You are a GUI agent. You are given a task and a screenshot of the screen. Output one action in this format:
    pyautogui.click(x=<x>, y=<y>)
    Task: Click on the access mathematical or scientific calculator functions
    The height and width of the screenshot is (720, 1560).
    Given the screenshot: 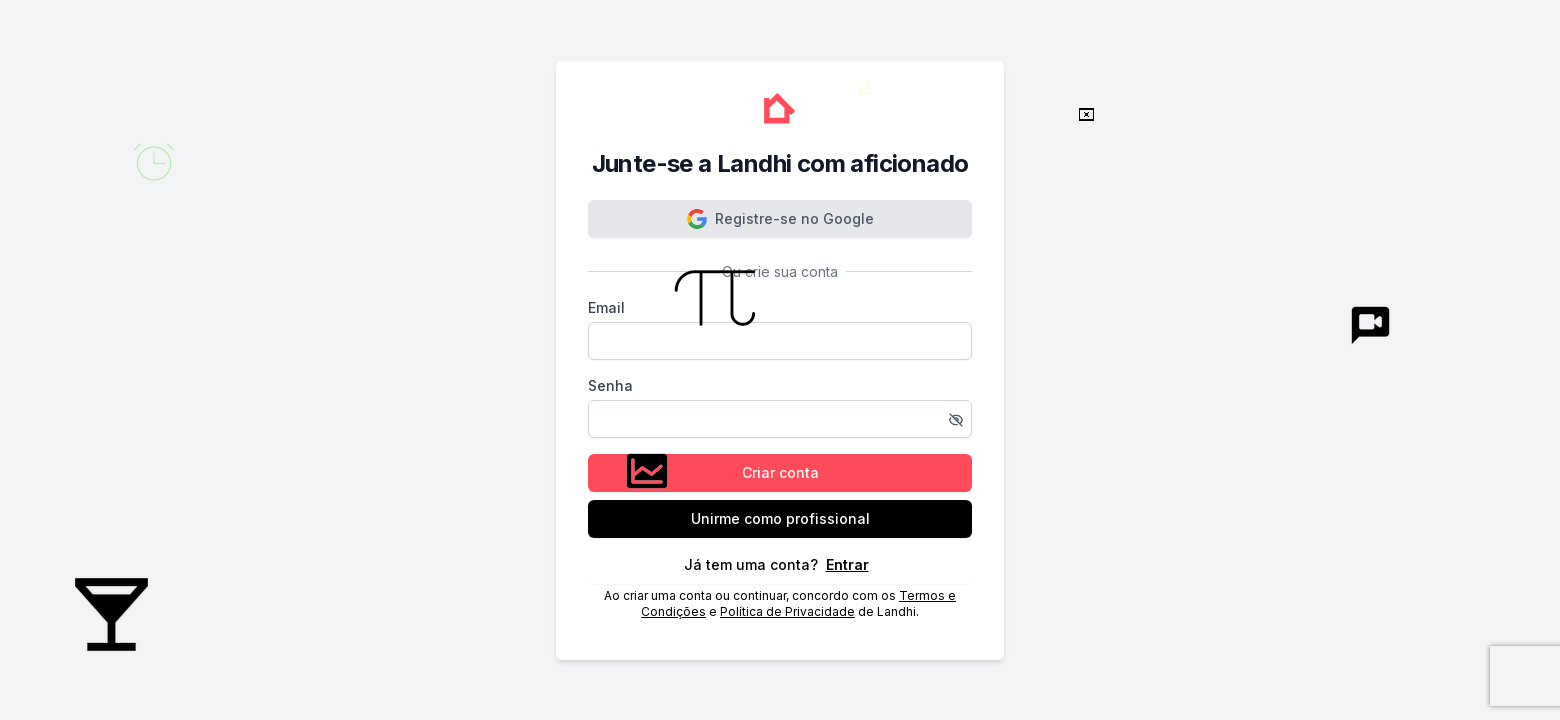 What is the action you would take?
    pyautogui.click(x=716, y=296)
    